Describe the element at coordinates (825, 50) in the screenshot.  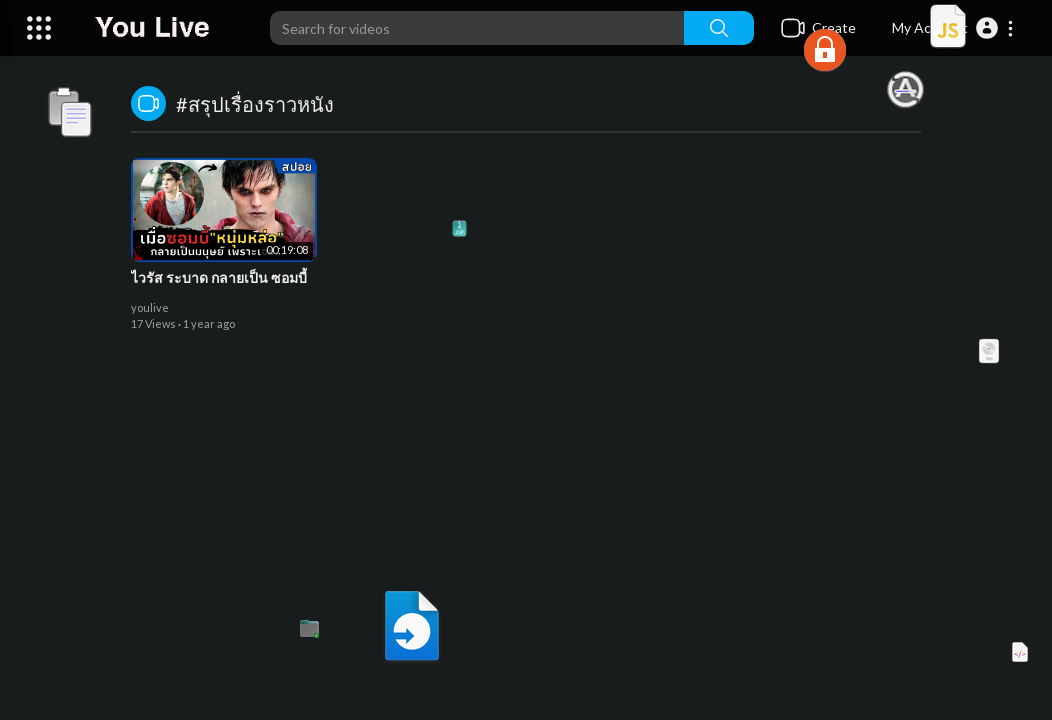
I see `lock the screen` at that location.